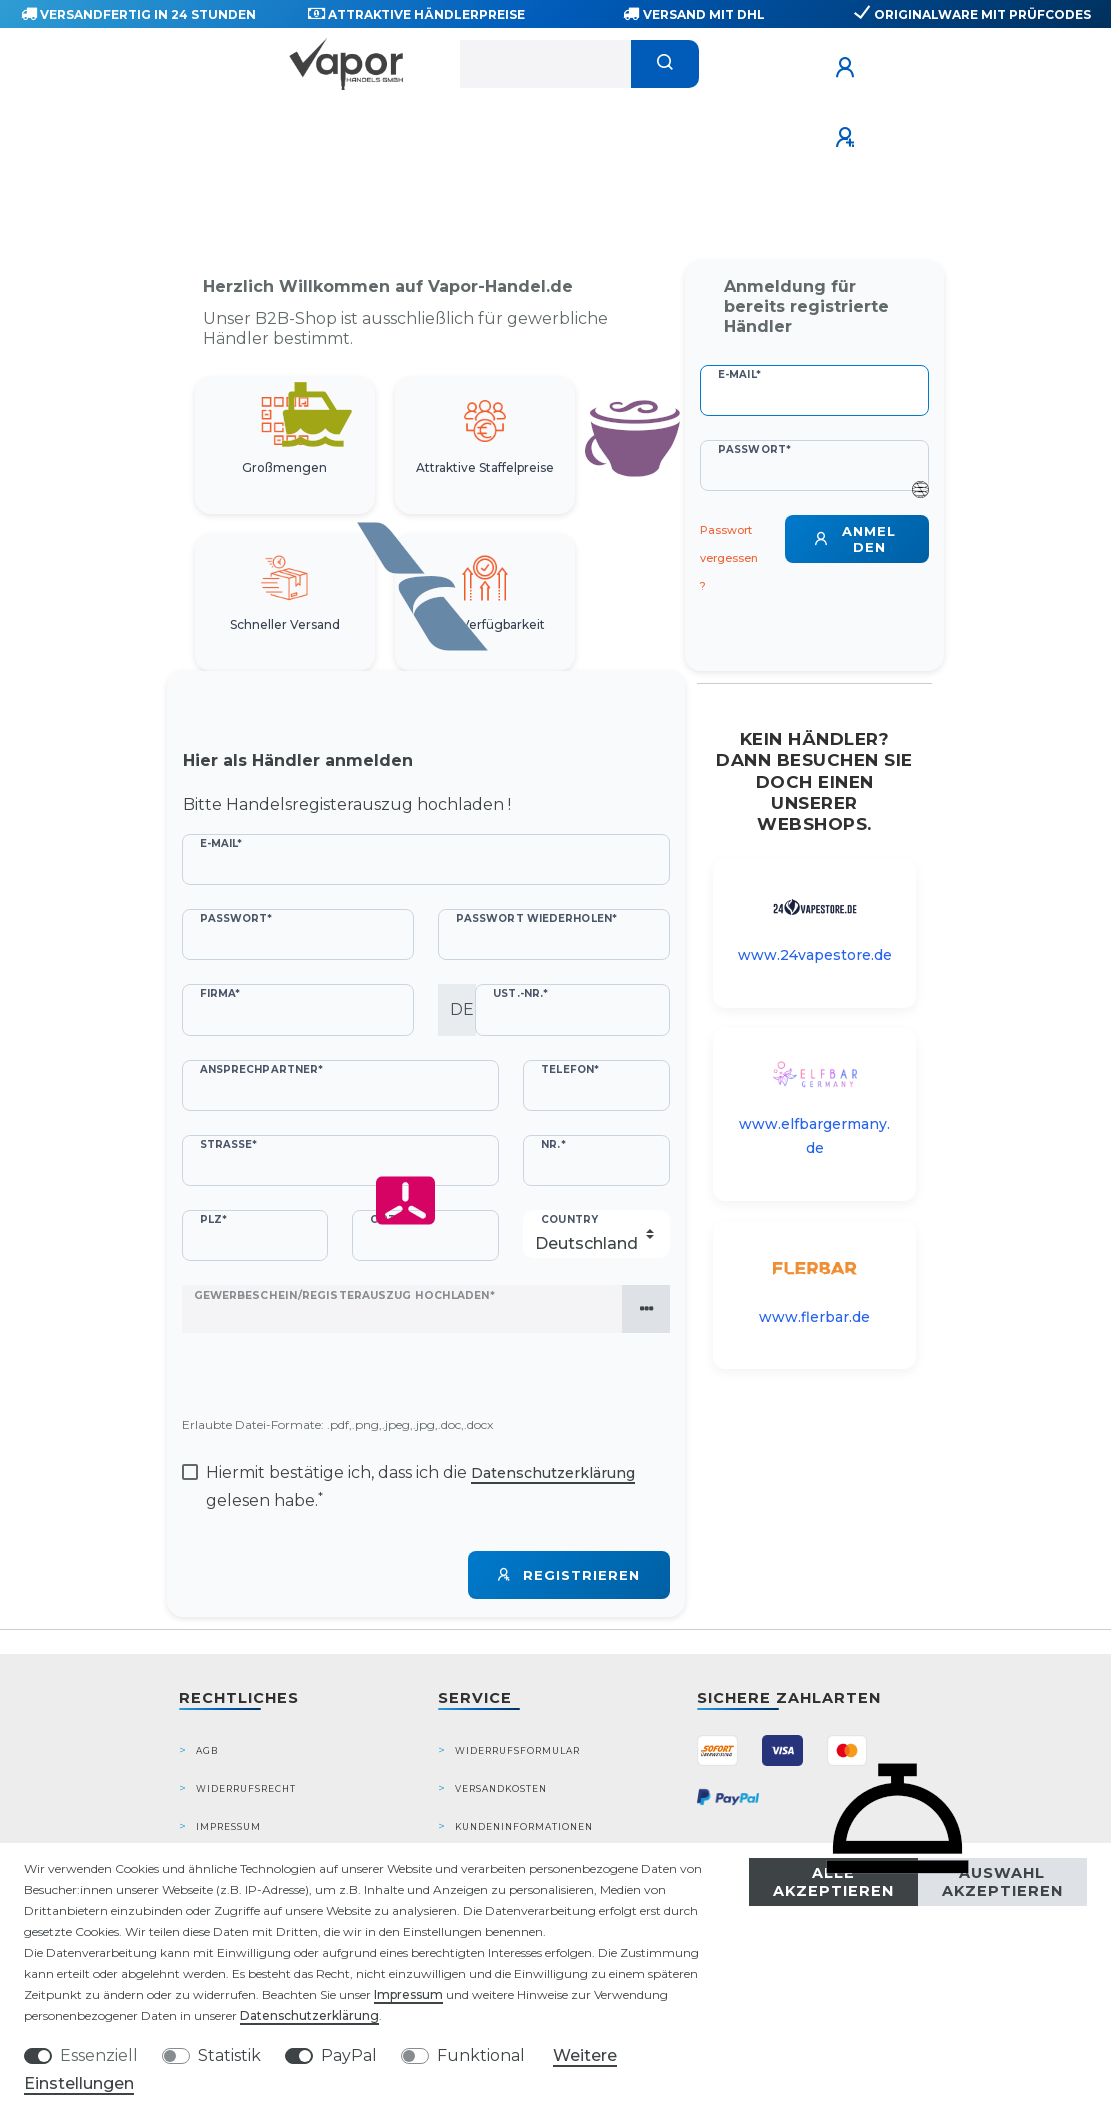 This screenshot has width=1111, height=2113. Describe the element at coordinates (897, 1821) in the screenshot. I see `request customer service or support` at that location.